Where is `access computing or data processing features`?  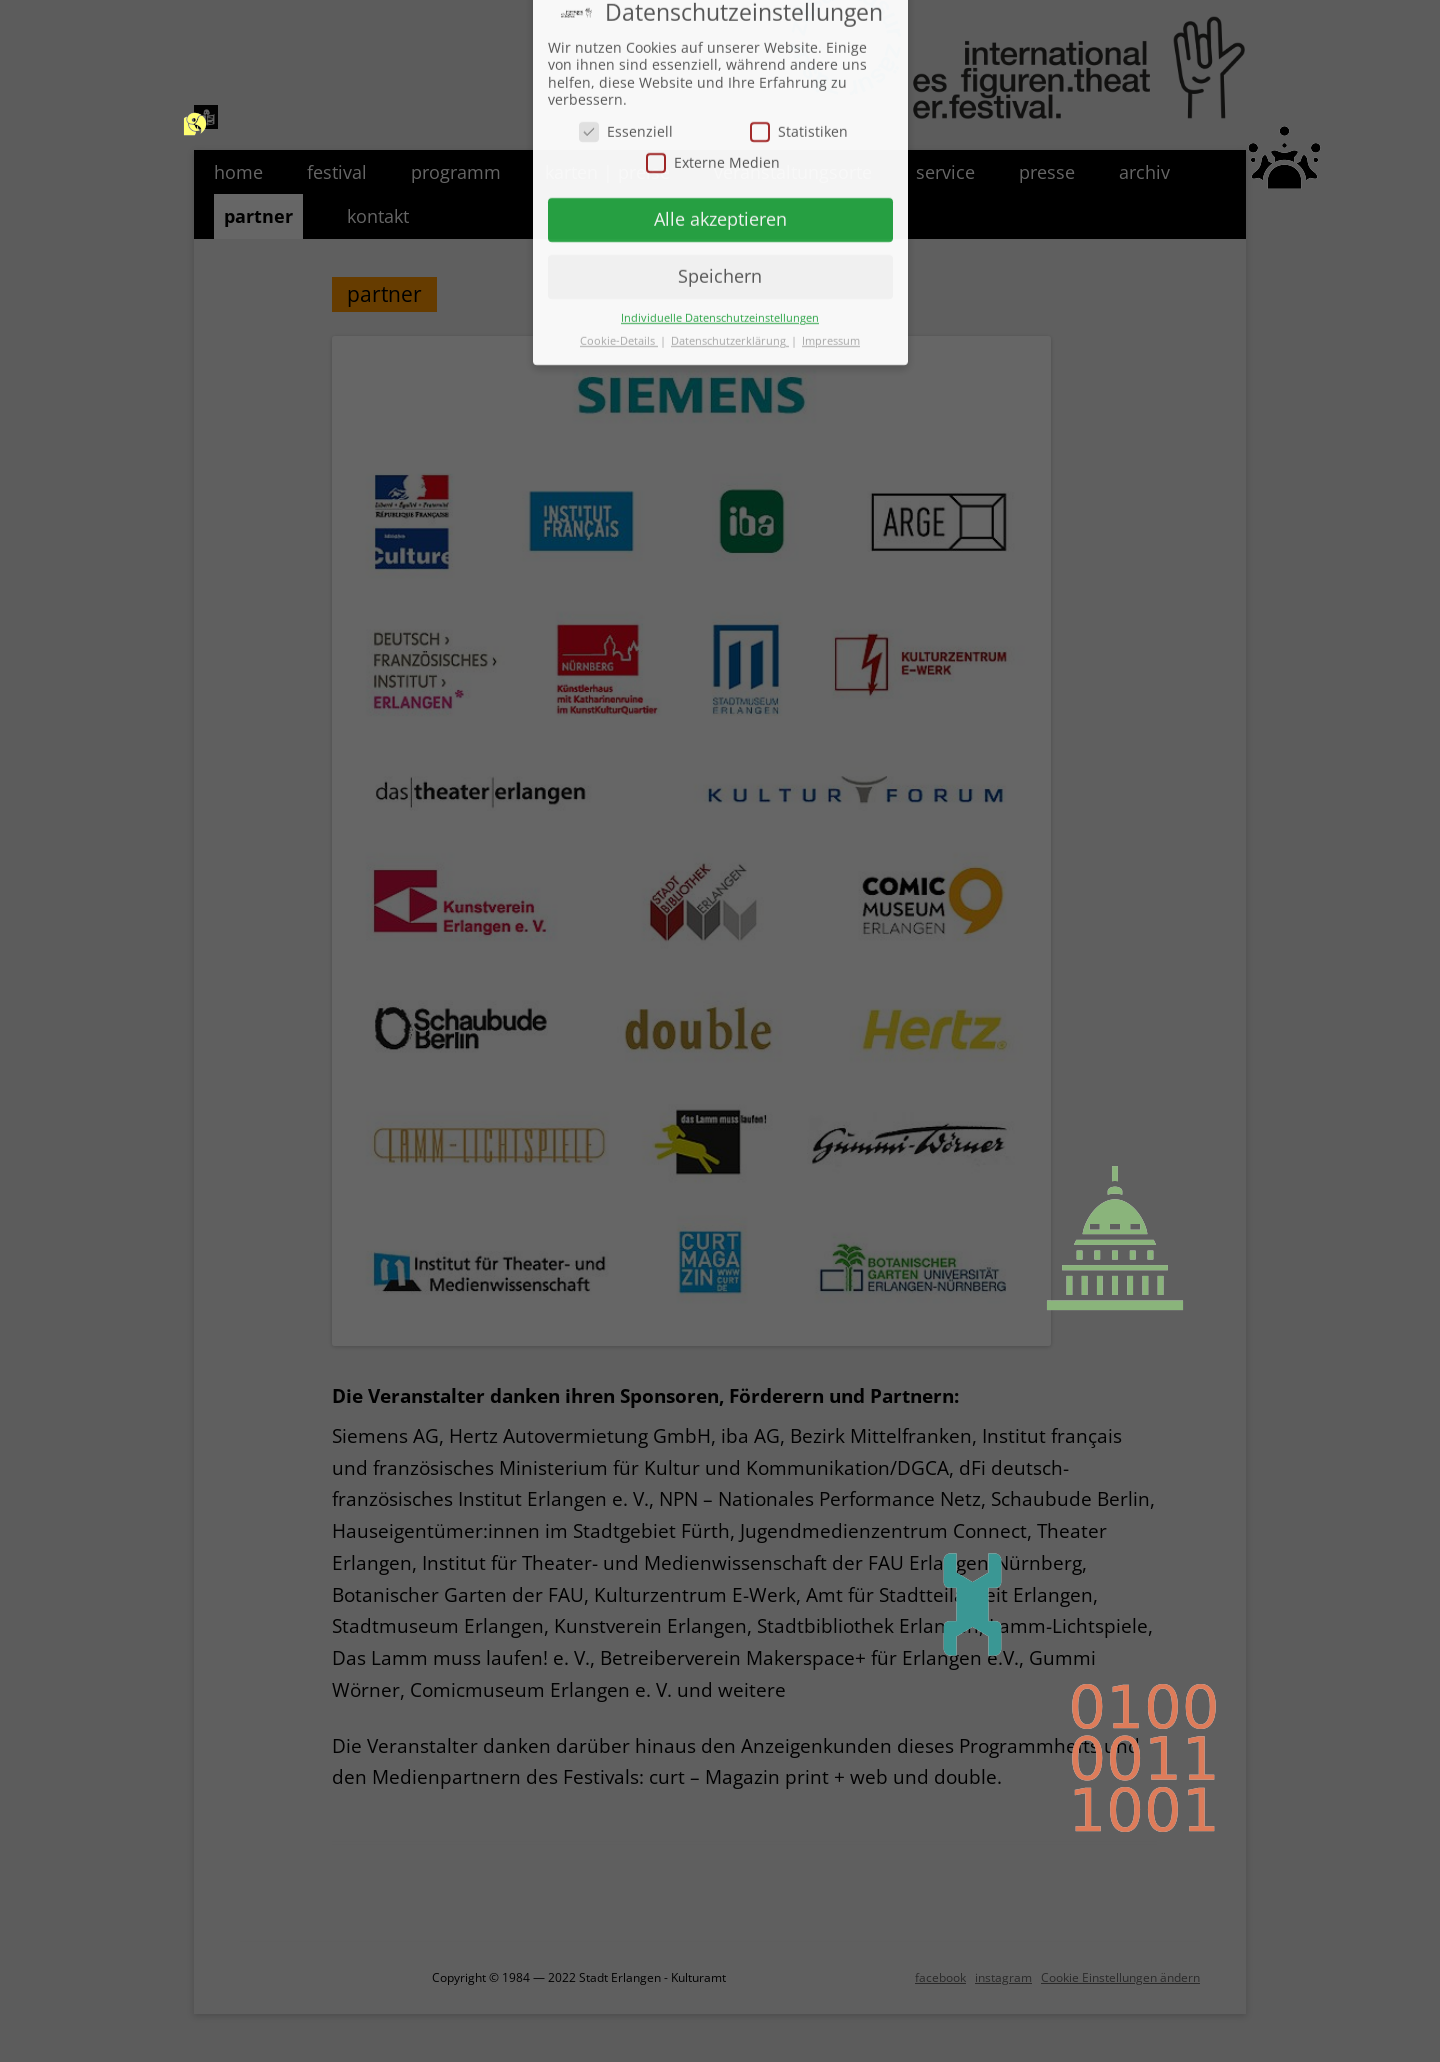
access computing or data processing features is located at coordinates (1144, 1758).